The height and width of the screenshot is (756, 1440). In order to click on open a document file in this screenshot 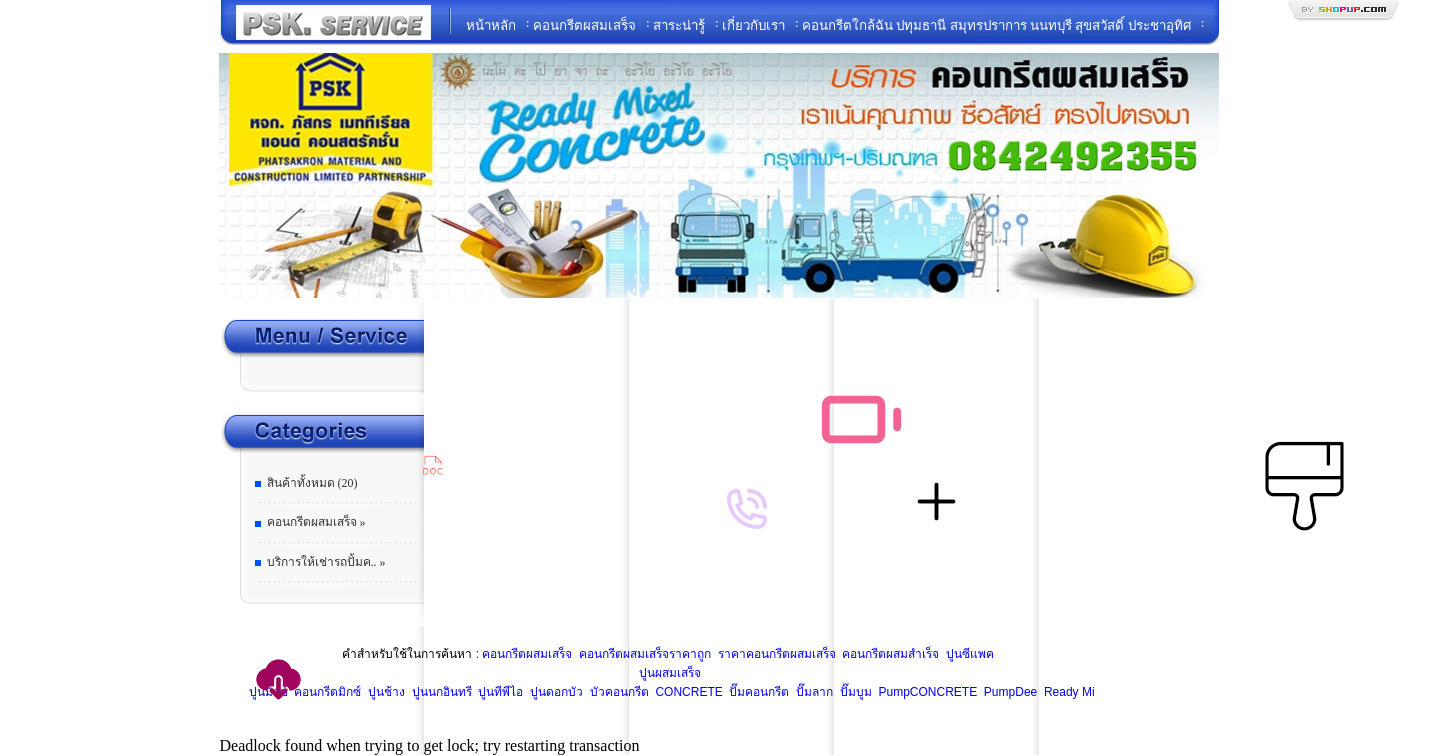, I will do `click(433, 466)`.